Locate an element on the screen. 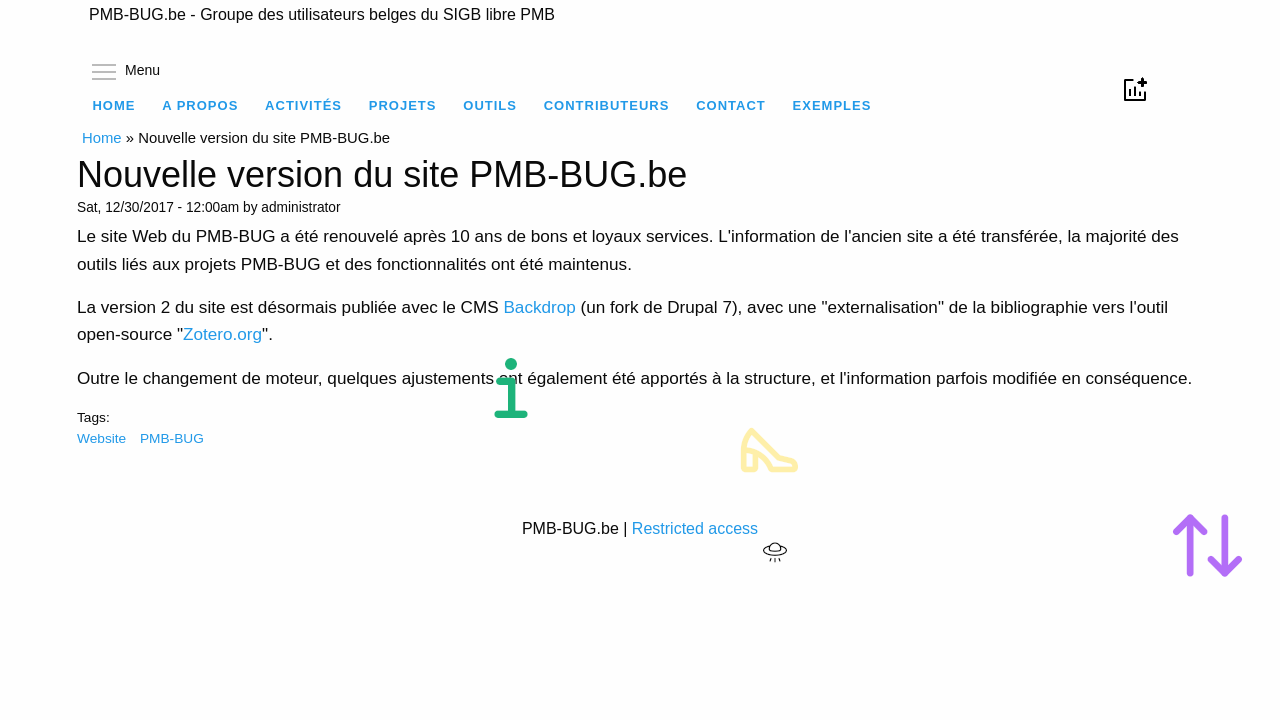 The width and height of the screenshot is (1280, 720). access sci-fi or space-themed content is located at coordinates (775, 552).